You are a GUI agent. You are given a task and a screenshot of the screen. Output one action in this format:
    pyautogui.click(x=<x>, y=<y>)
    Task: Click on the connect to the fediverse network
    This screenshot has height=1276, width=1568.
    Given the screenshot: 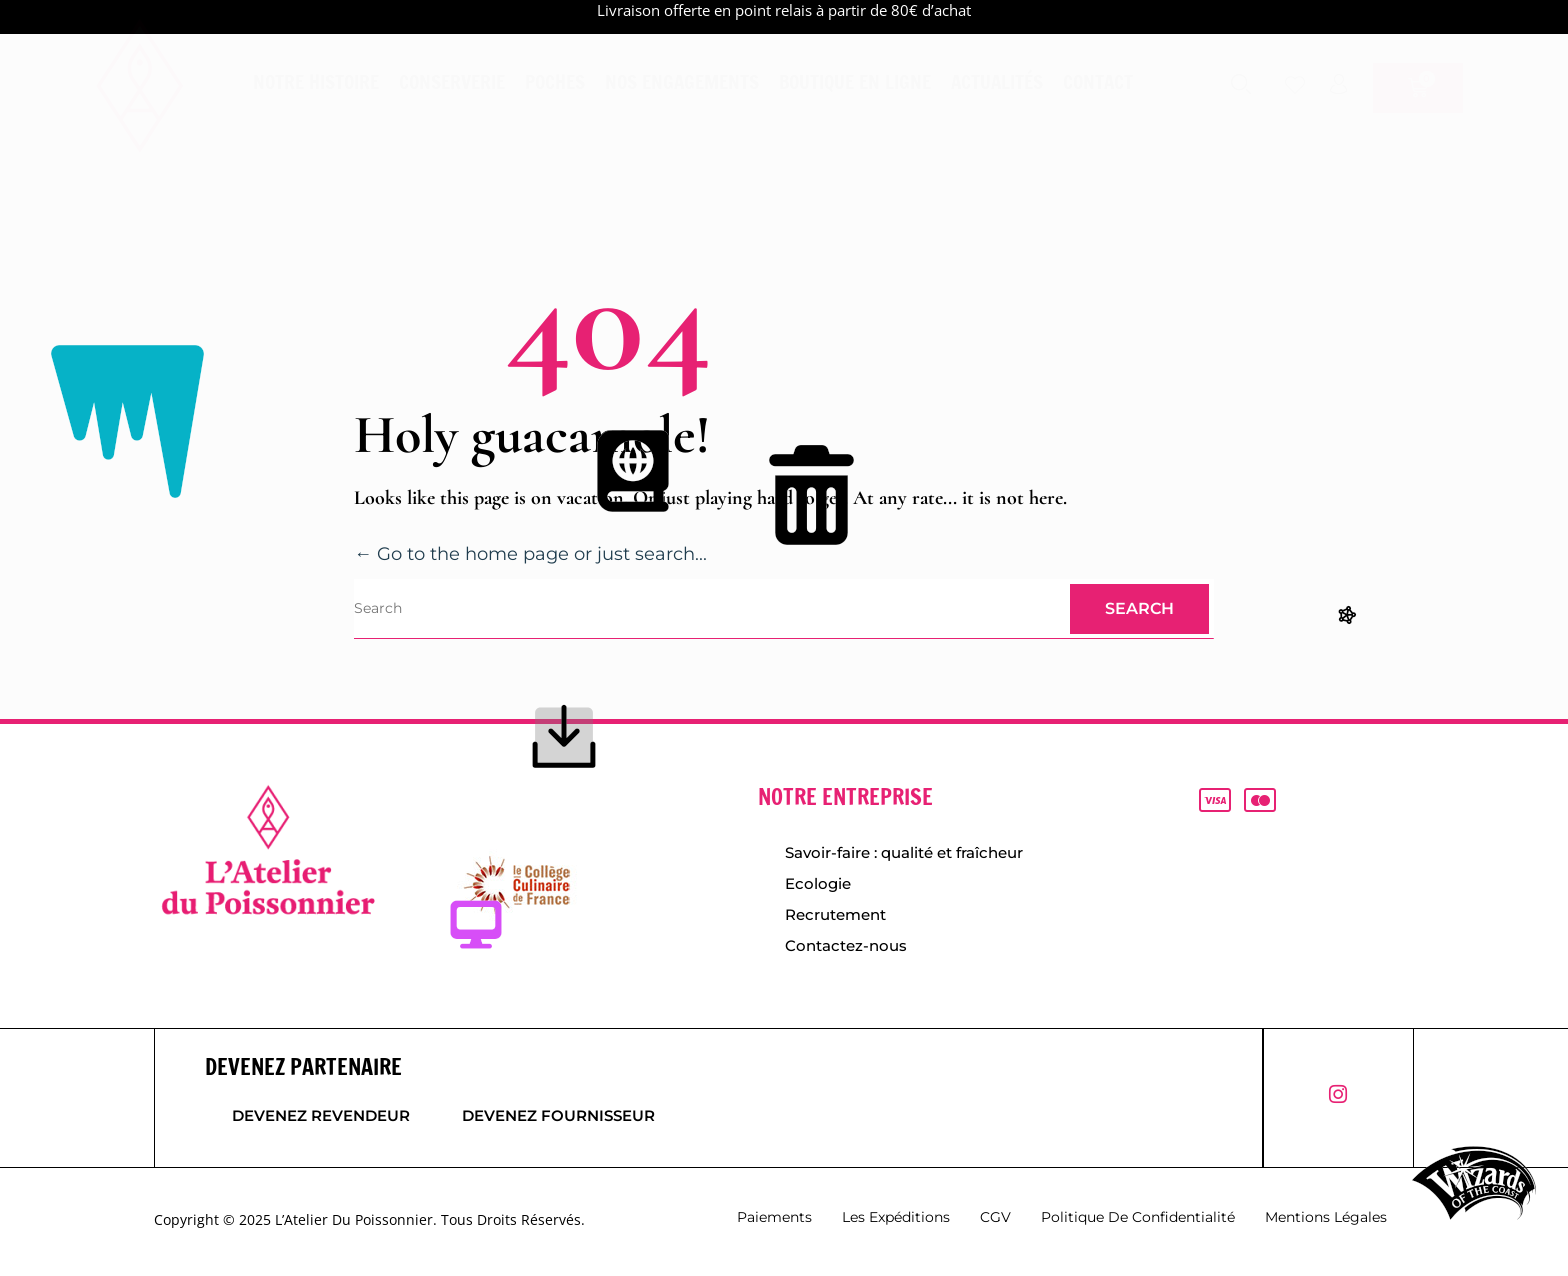 What is the action you would take?
    pyautogui.click(x=1347, y=615)
    